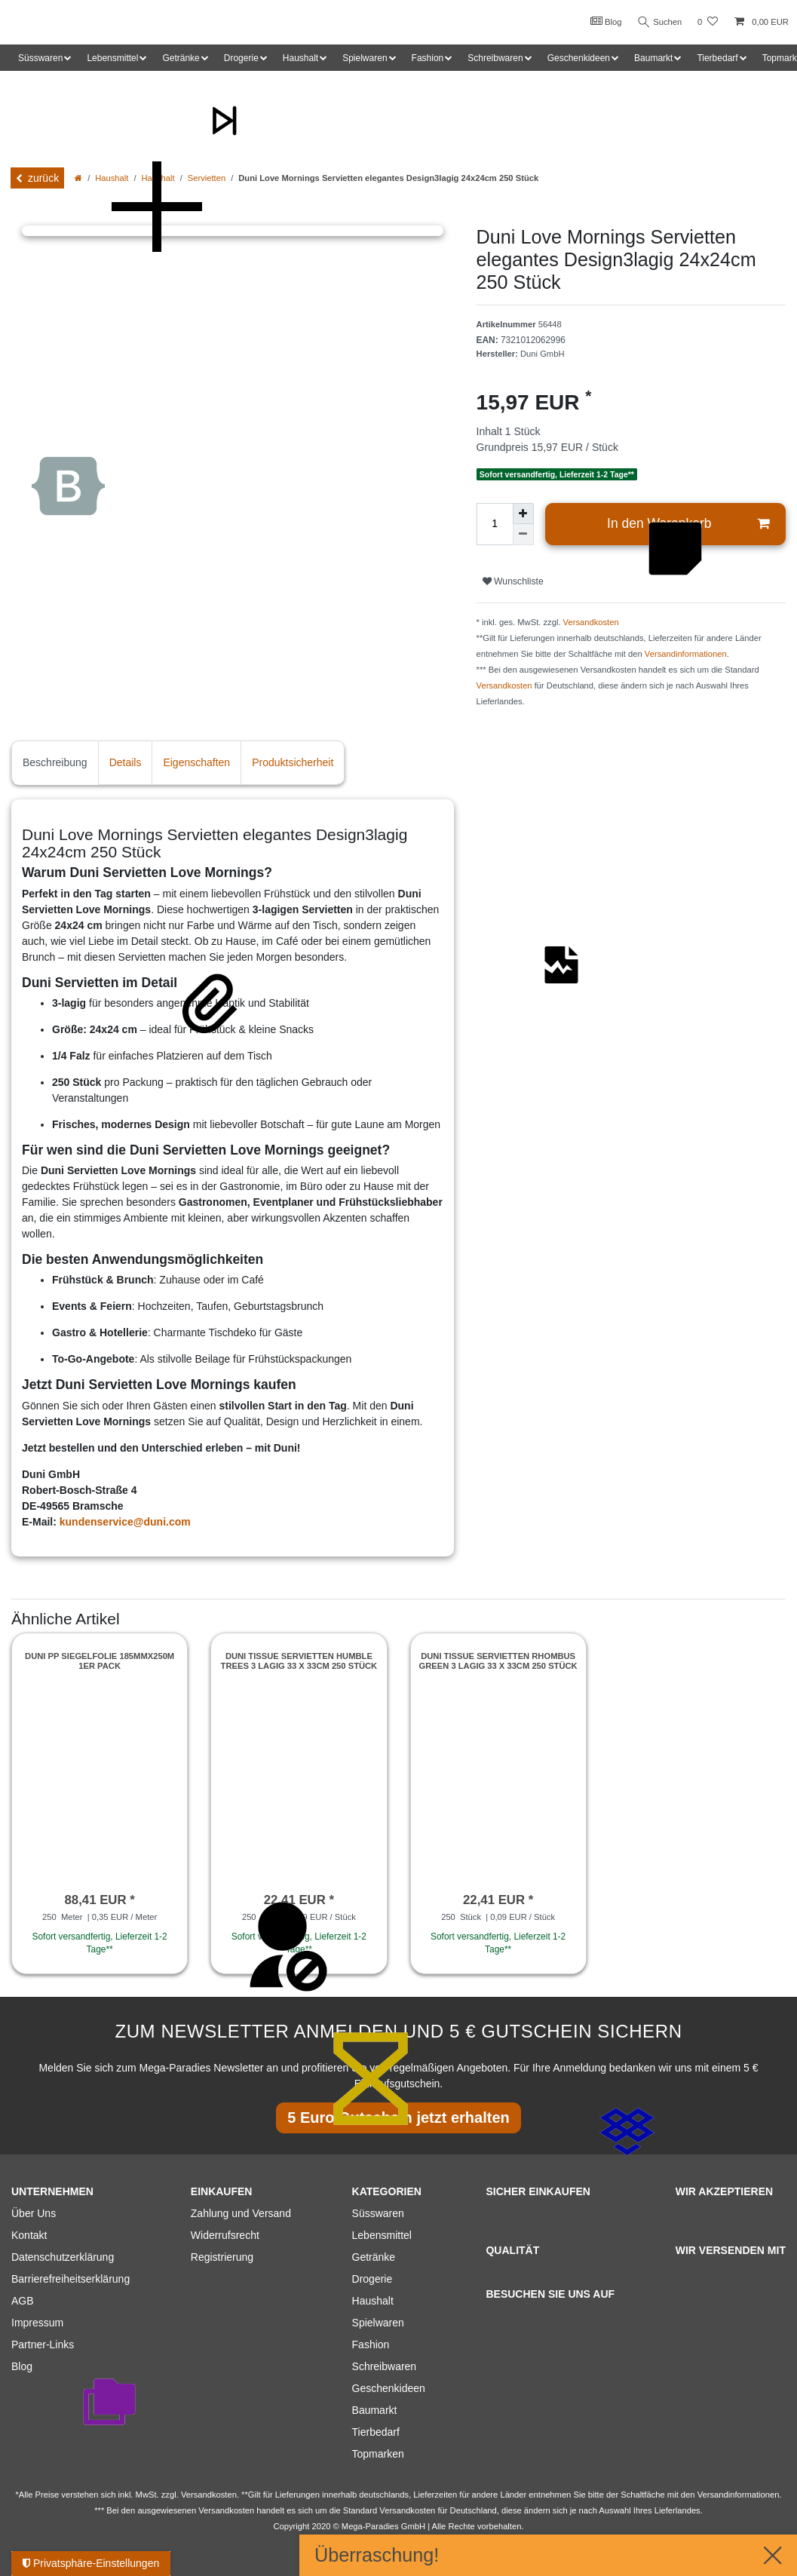 This screenshot has height=2576, width=797. I want to click on indicates a process is in progress or loading, so click(370, 2078).